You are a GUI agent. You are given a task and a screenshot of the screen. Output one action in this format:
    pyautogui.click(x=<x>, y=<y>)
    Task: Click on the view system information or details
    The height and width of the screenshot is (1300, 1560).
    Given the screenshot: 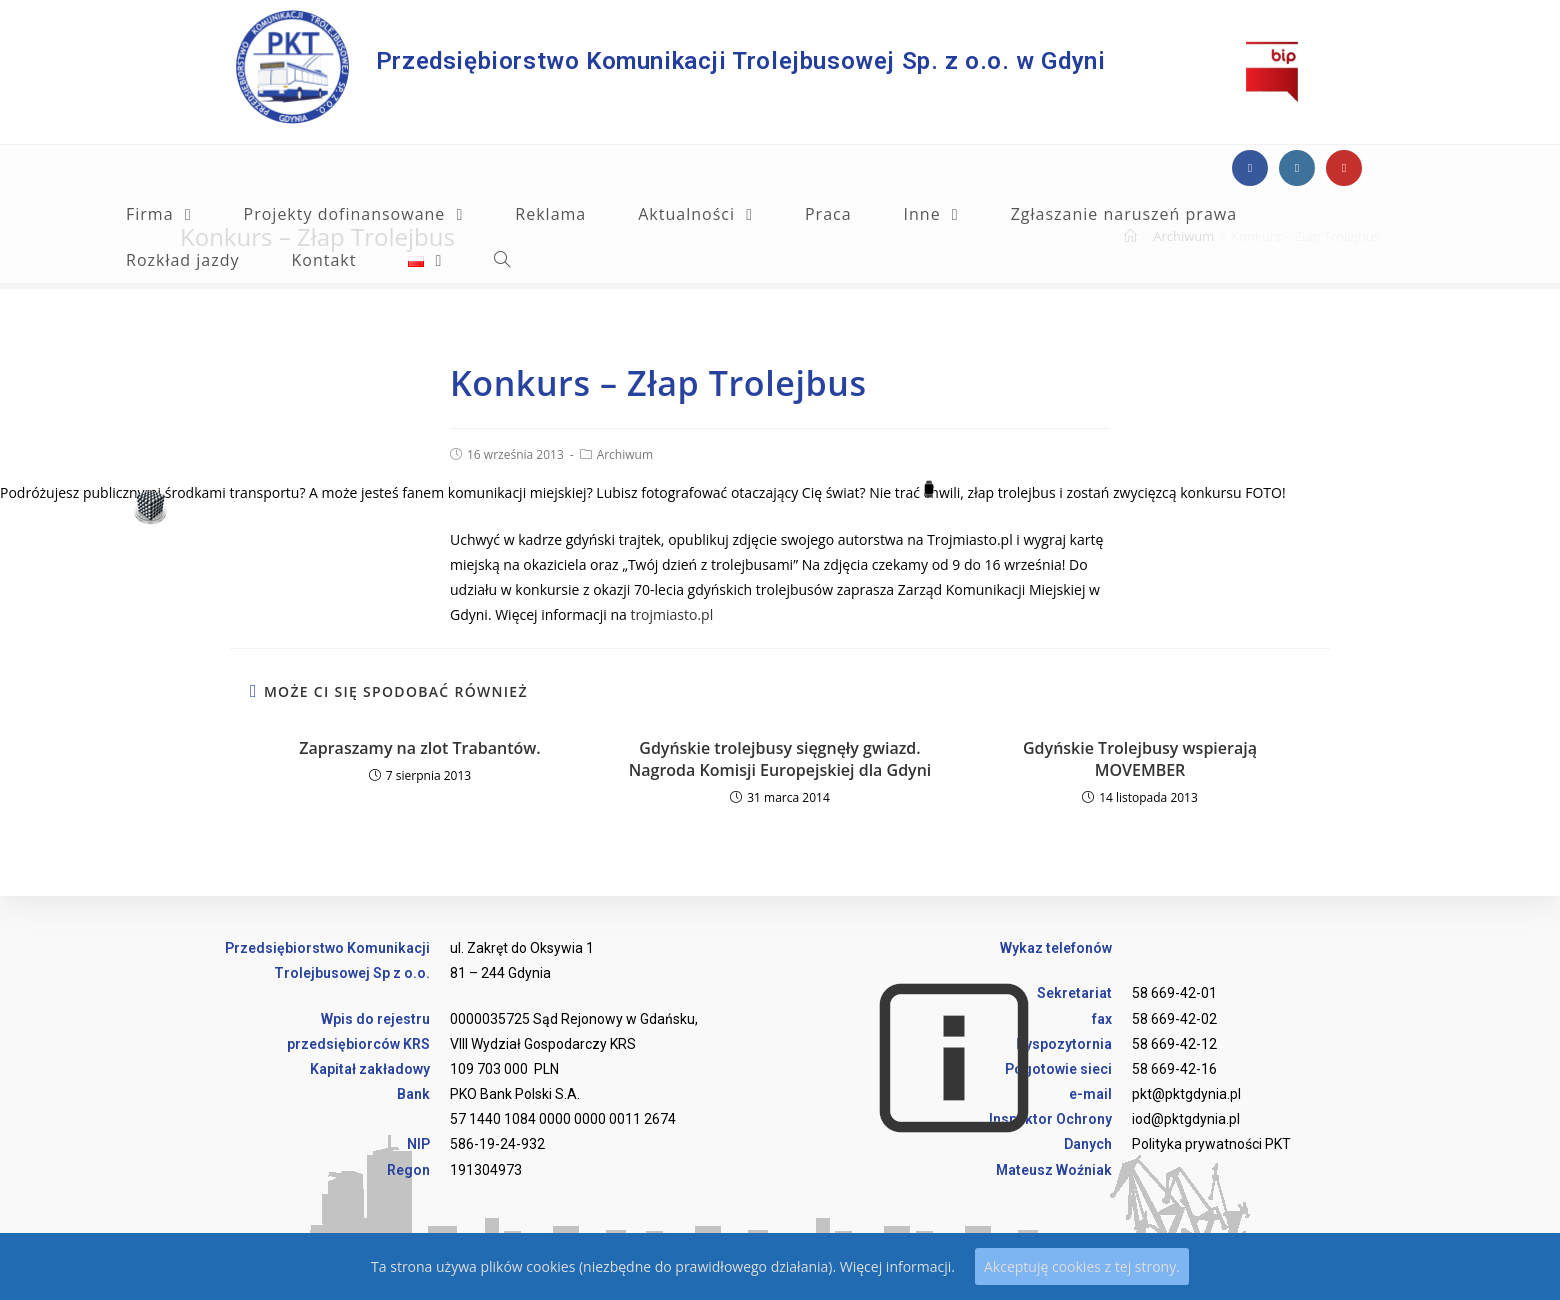 What is the action you would take?
    pyautogui.click(x=954, y=1058)
    